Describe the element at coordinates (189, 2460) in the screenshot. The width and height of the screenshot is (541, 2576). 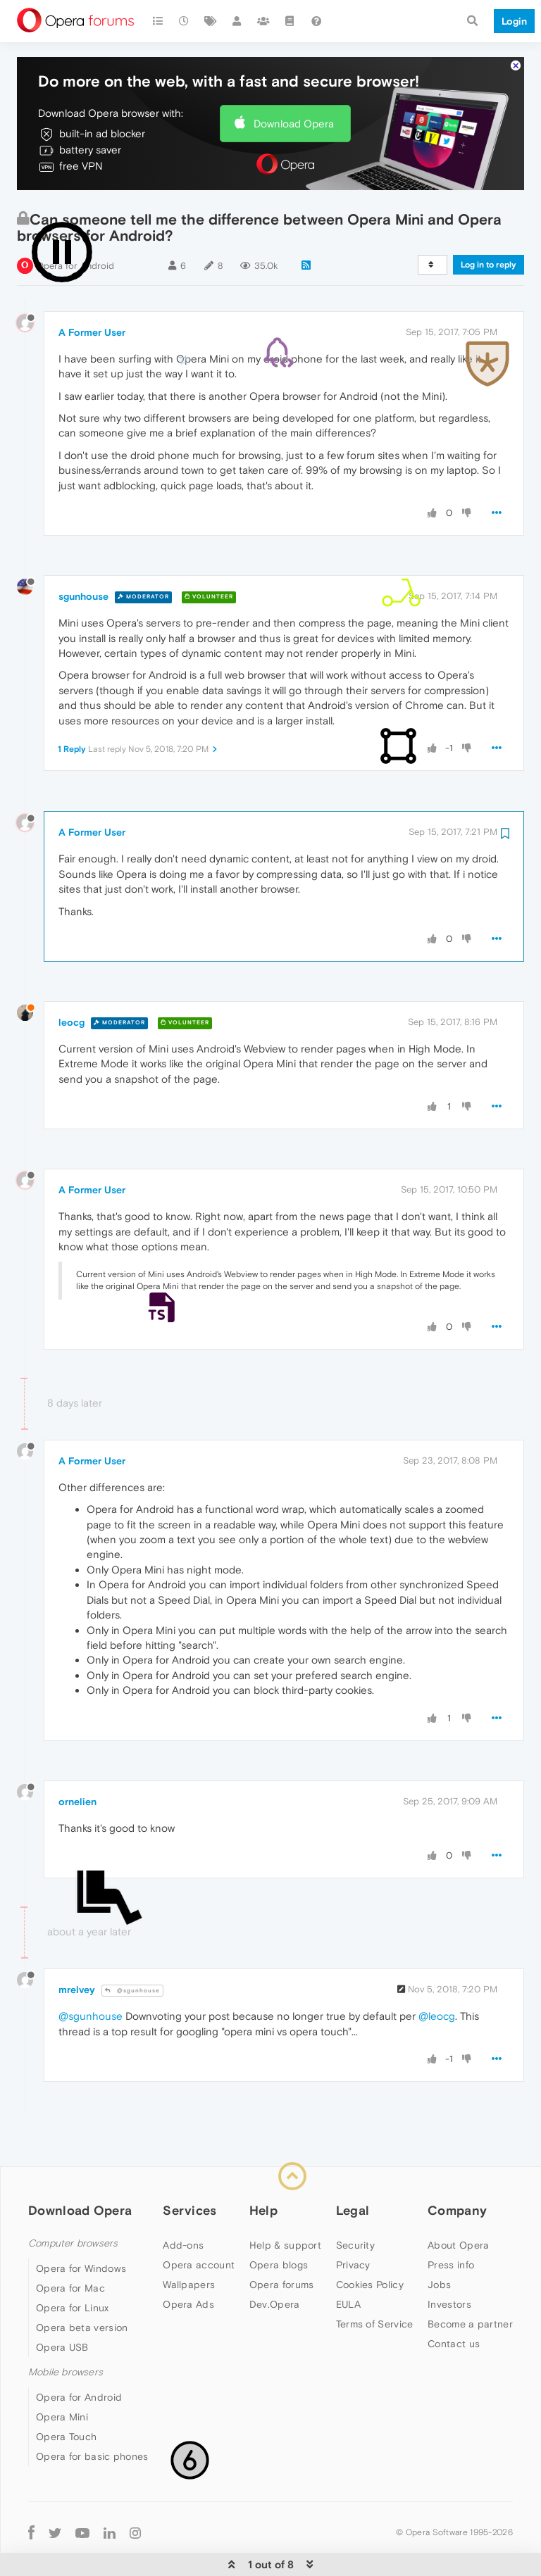
I see `indicates step 6 in a multi-step process` at that location.